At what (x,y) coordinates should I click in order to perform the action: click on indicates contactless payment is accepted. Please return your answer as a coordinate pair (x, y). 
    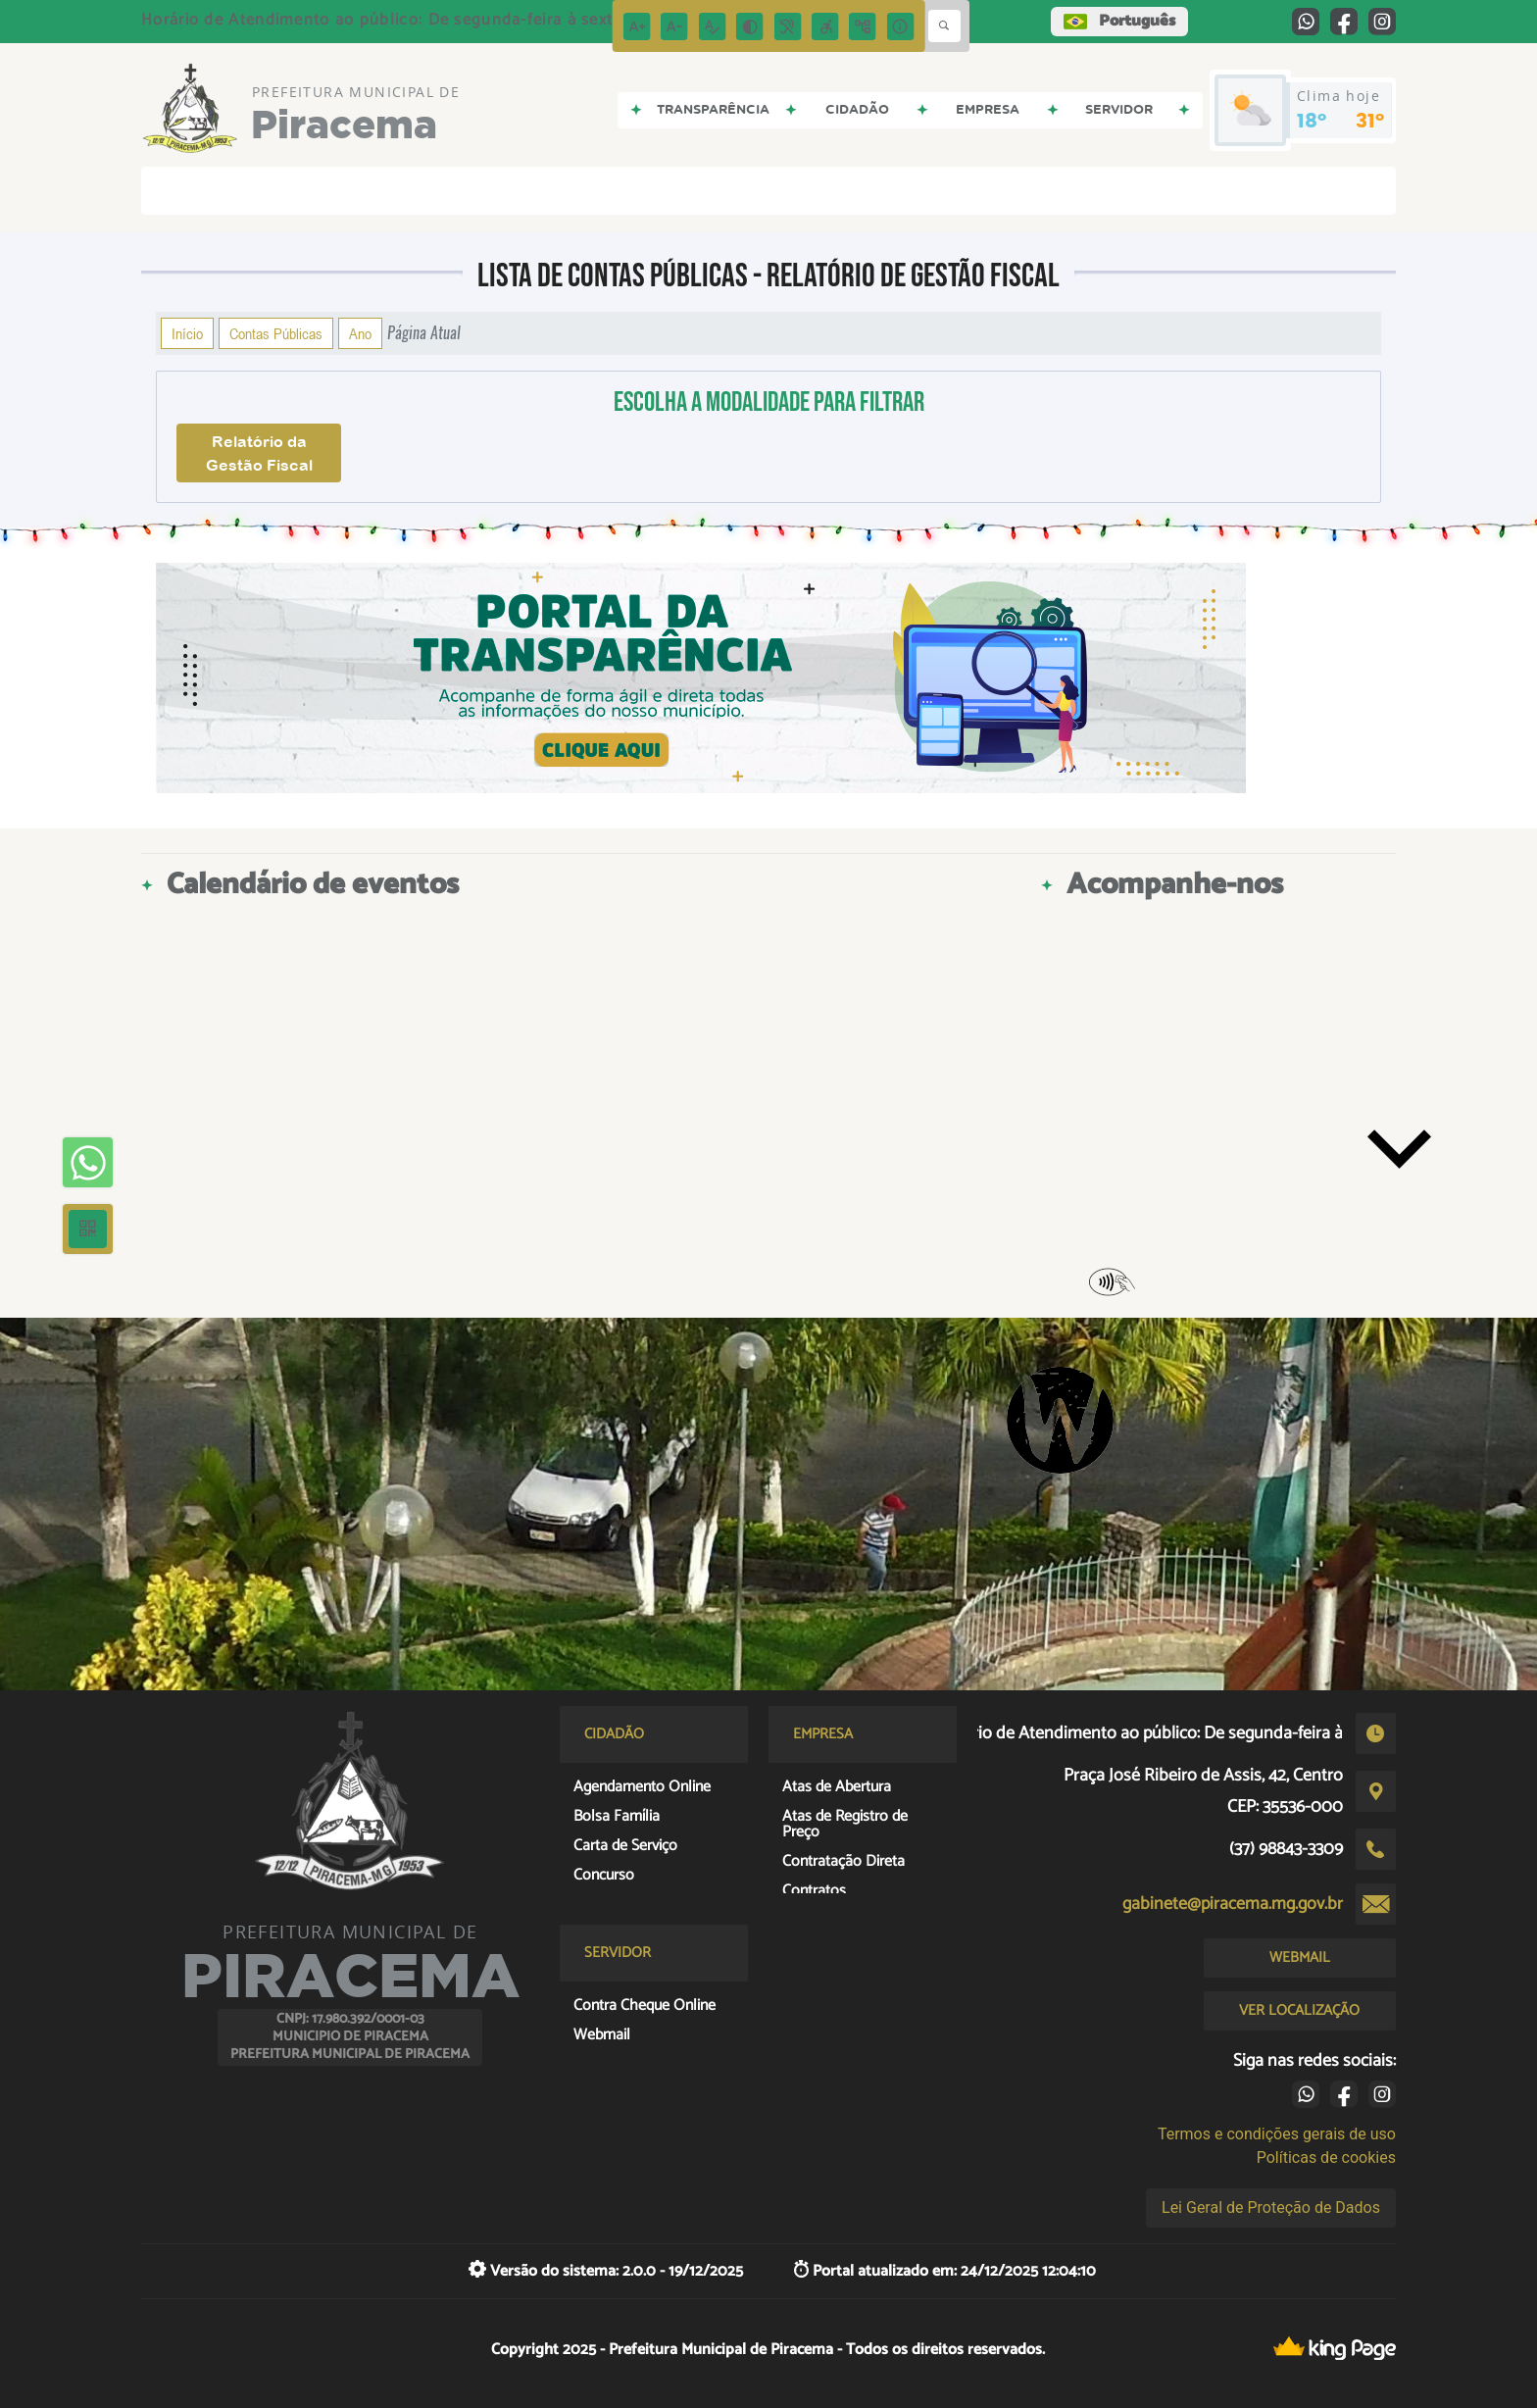
    Looking at the image, I should click on (1112, 1281).